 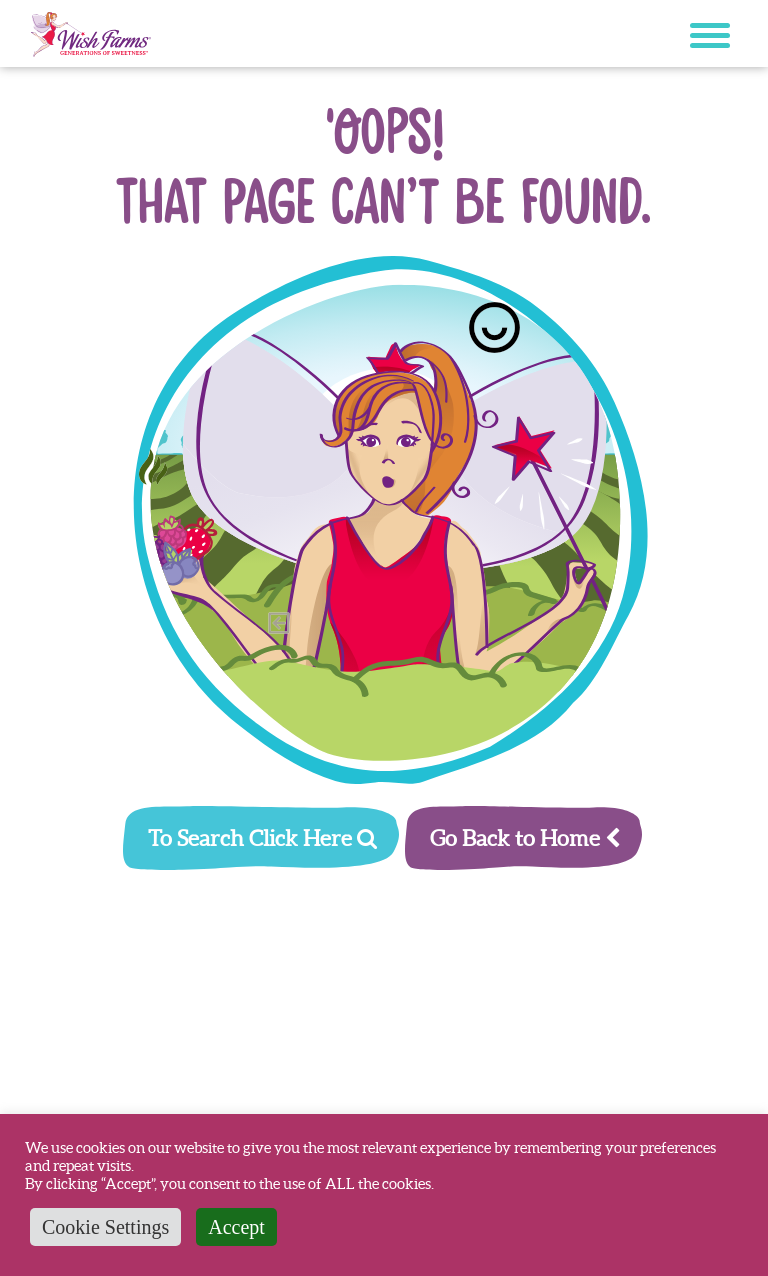 What do you see at coordinates (279, 623) in the screenshot?
I see `go back to the previous screen` at bounding box center [279, 623].